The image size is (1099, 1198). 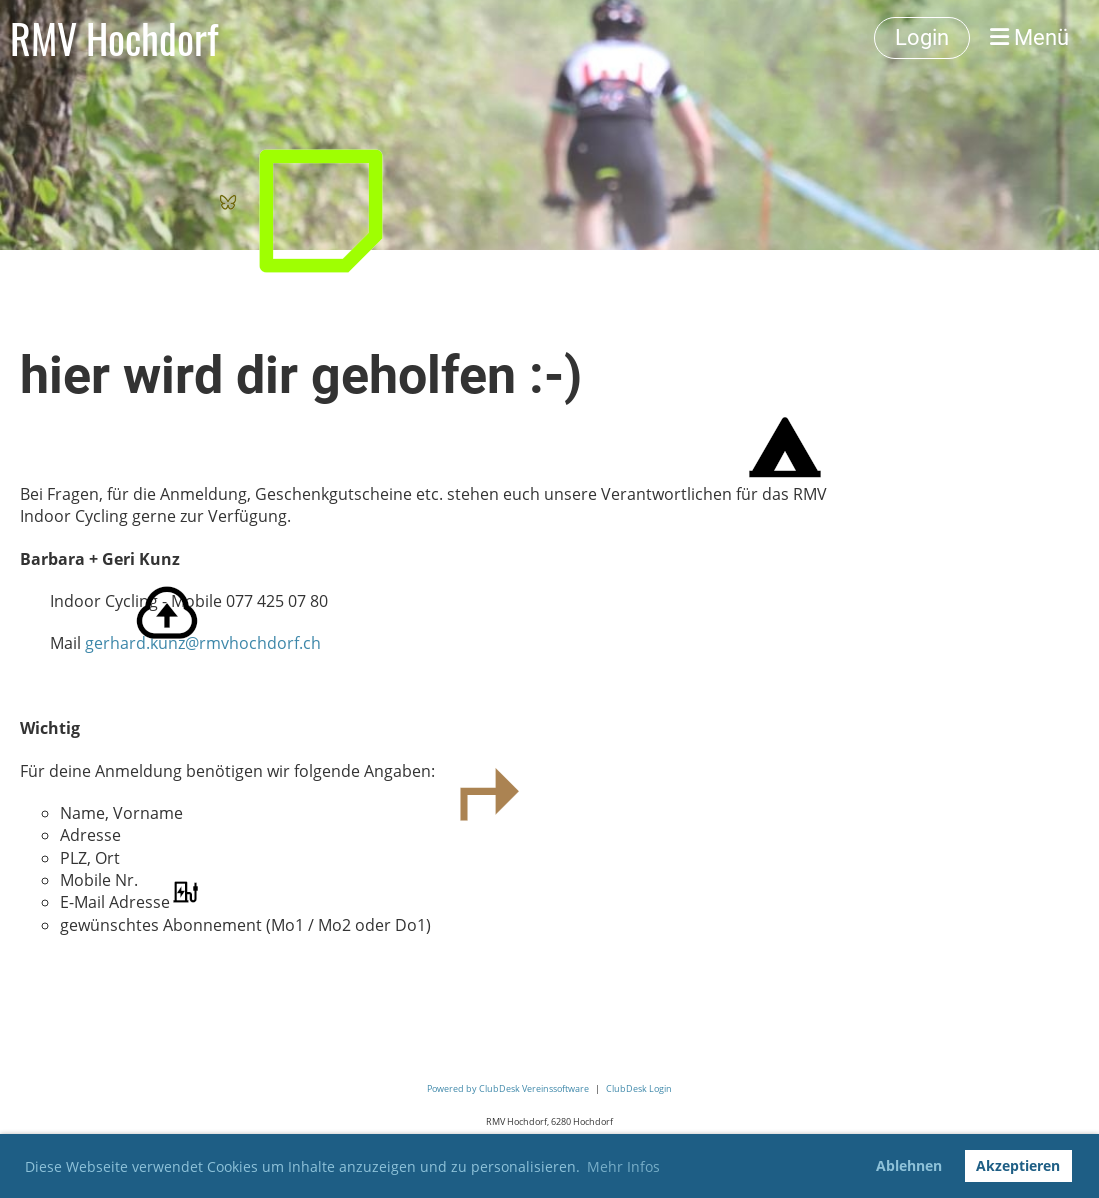 What do you see at coordinates (167, 614) in the screenshot?
I see `upload file to cloud storage` at bounding box center [167, 614].